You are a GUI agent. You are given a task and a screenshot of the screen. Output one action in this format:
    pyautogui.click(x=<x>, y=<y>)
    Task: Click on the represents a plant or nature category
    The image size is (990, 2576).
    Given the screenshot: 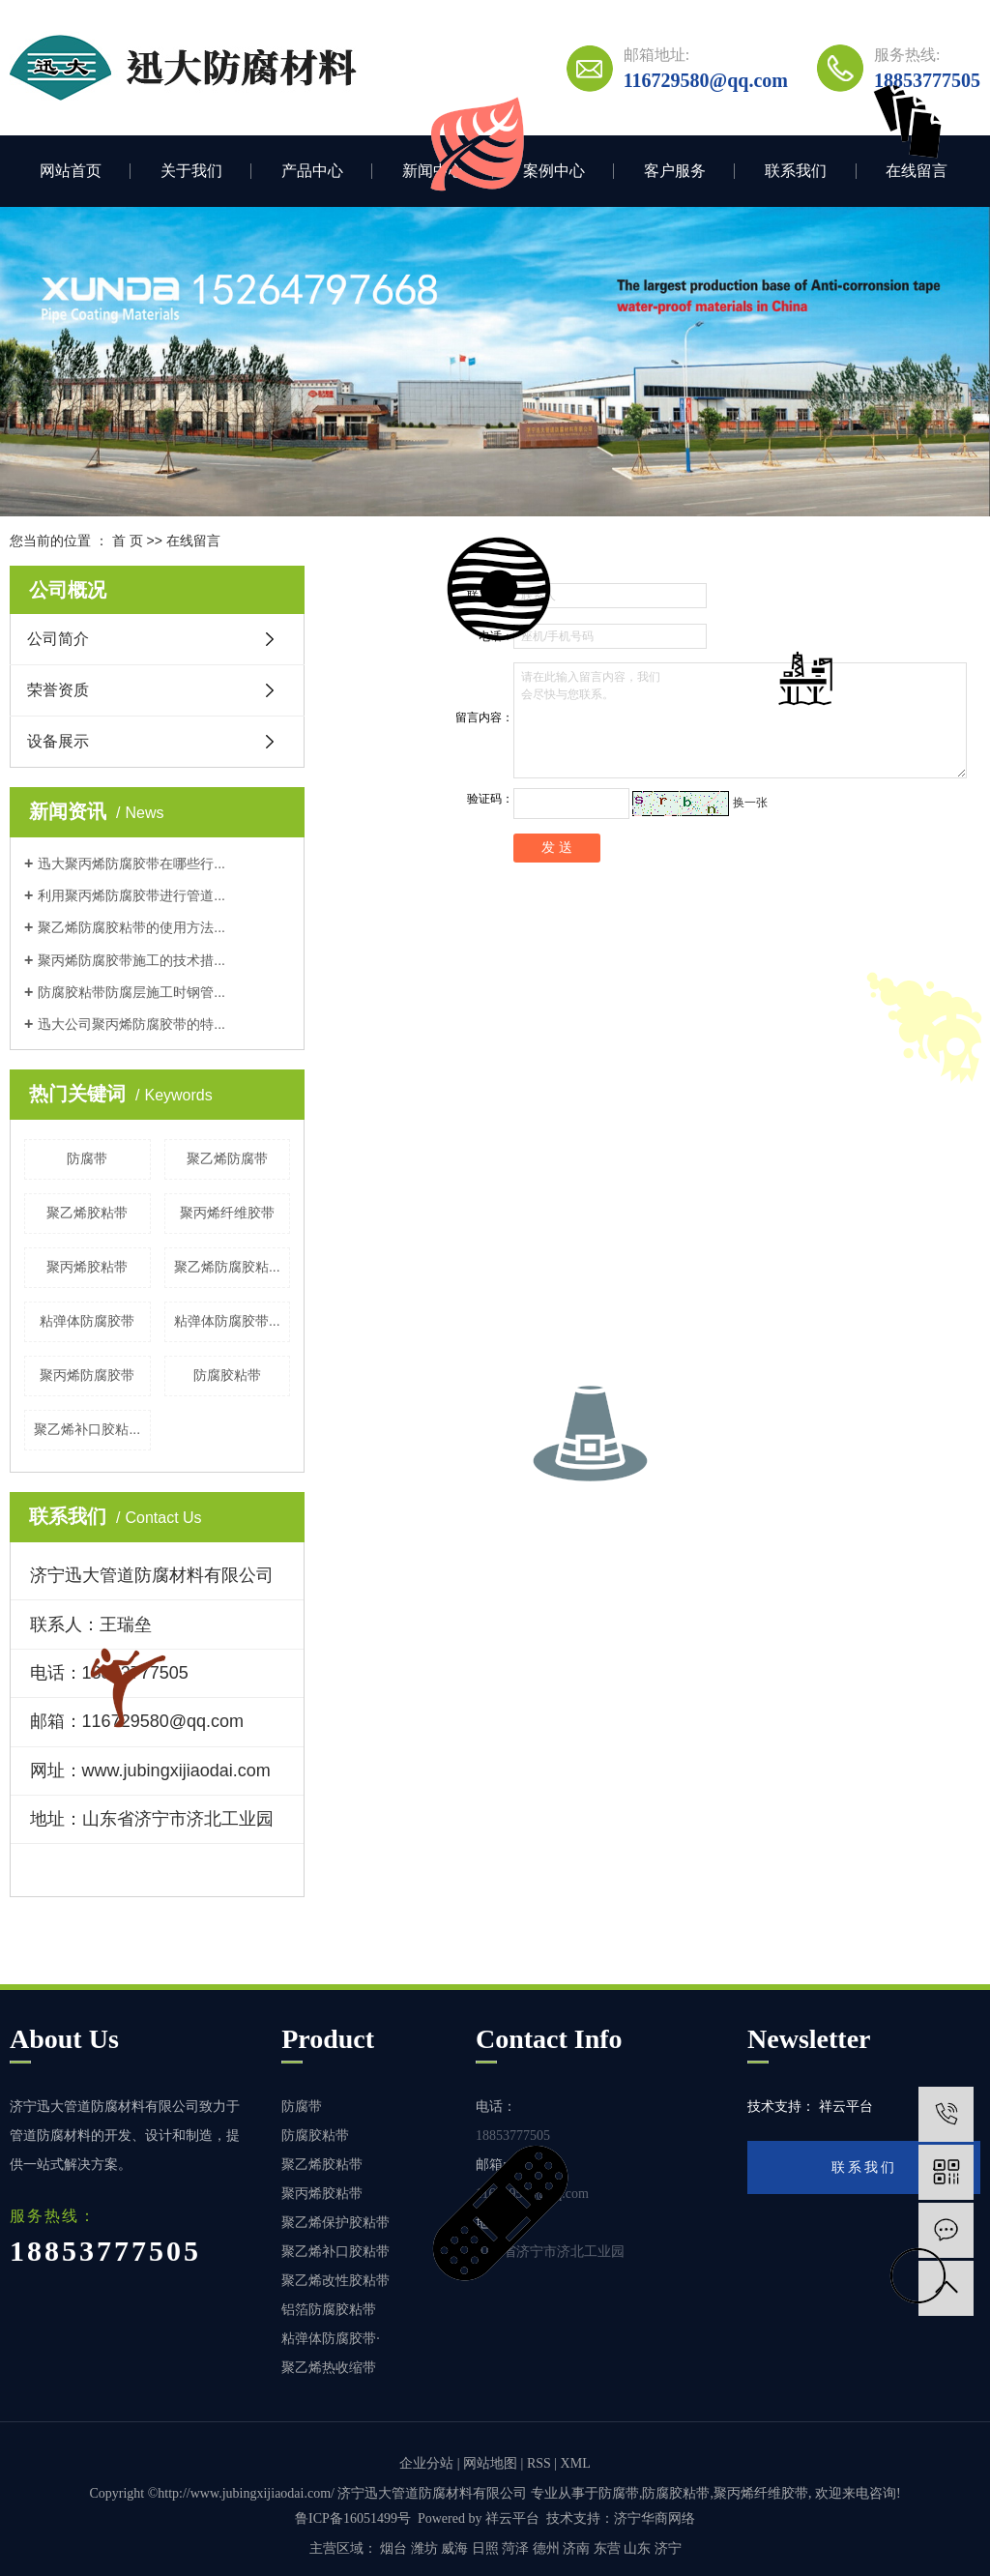 What is the action you would take?
    pyautogui.click(x=477, y=143)
    